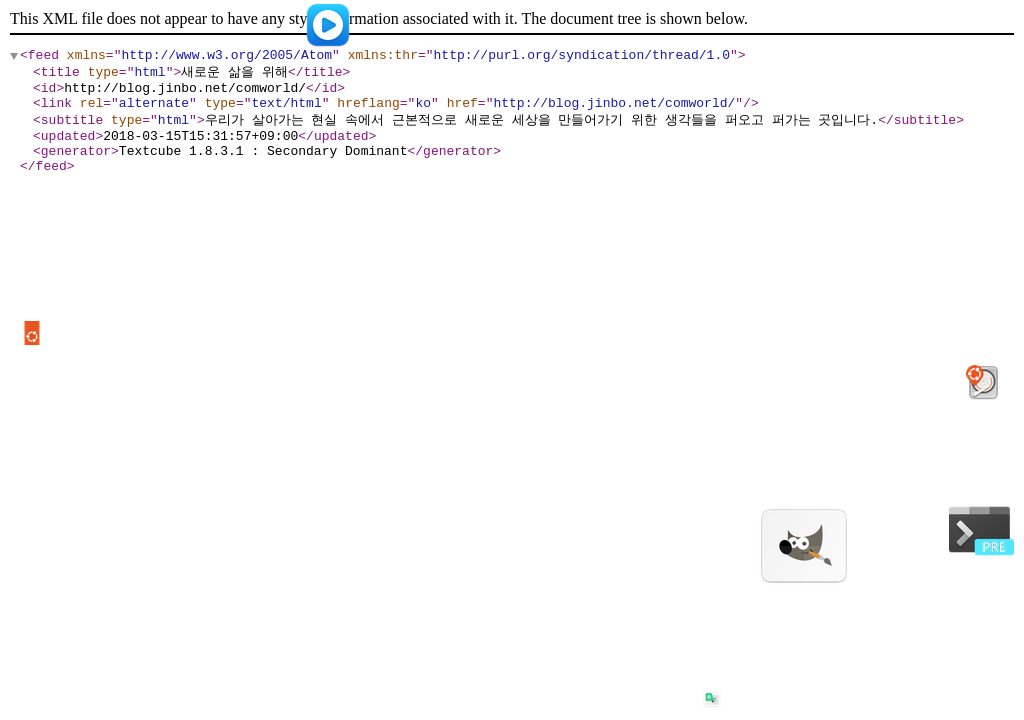 The width and height of the screenshot is (1024, 720). What do you see at coordinates (983, 382) in the screenshot?
I see `launch the ubiquity ubuntu installer` at bounding box center [983, 382].